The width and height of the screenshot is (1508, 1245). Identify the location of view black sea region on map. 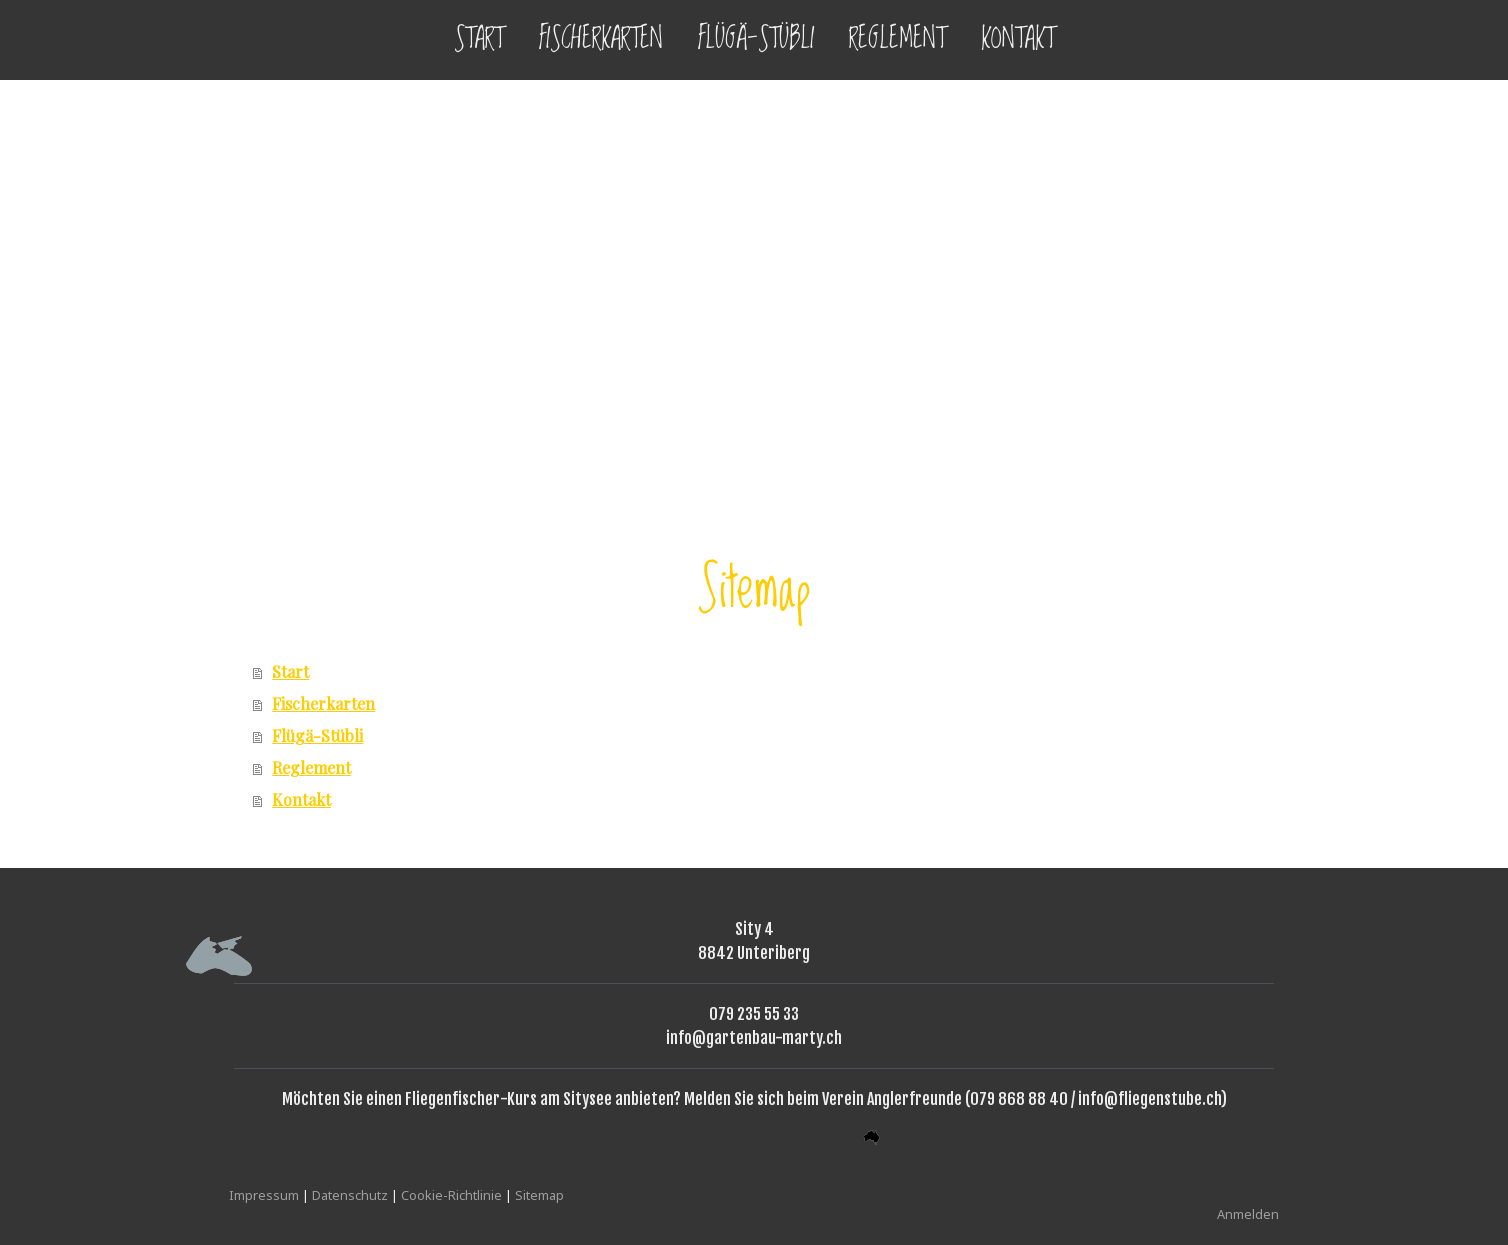
(219, 956).